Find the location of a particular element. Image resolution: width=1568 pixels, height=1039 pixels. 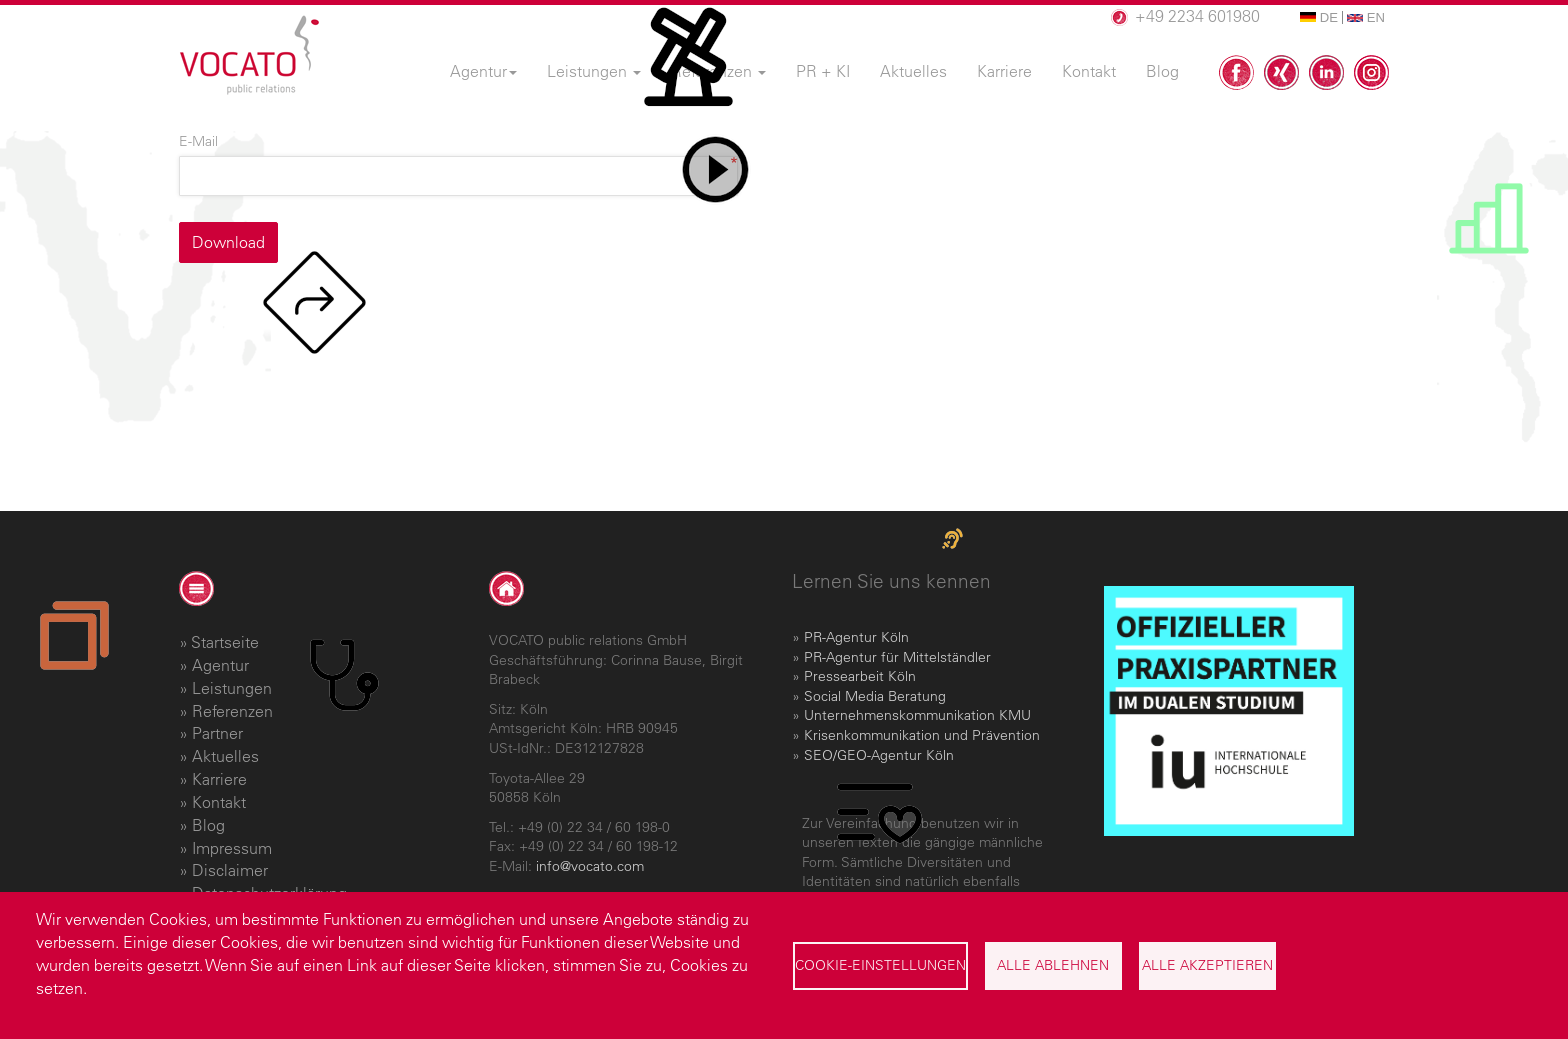

view analytics or statistics is located at coordinates (1489, 220).